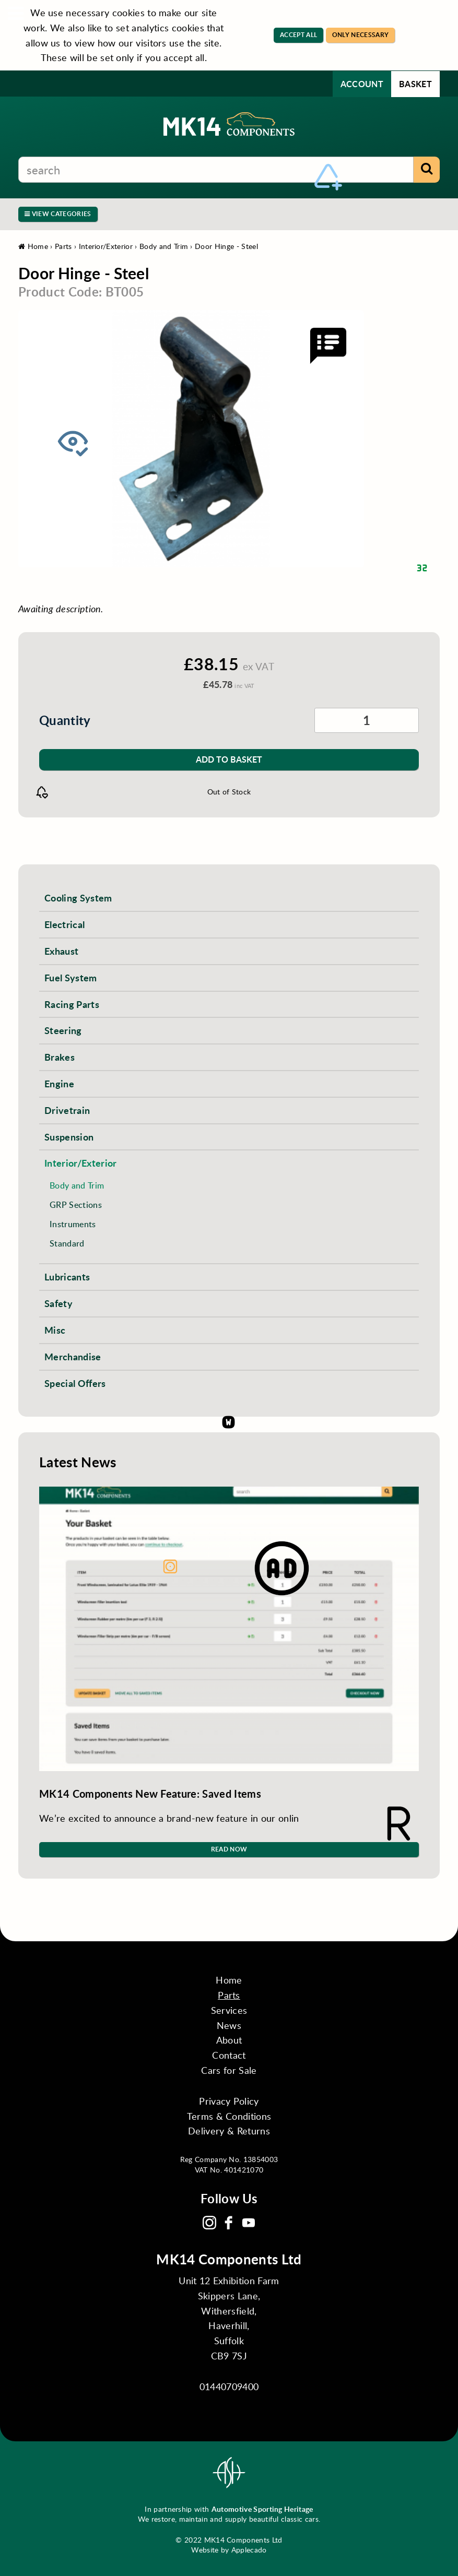 This screenshot has width=458, height=2576. I want to click on notifications from favorites or loved ones, so click(41, 792).